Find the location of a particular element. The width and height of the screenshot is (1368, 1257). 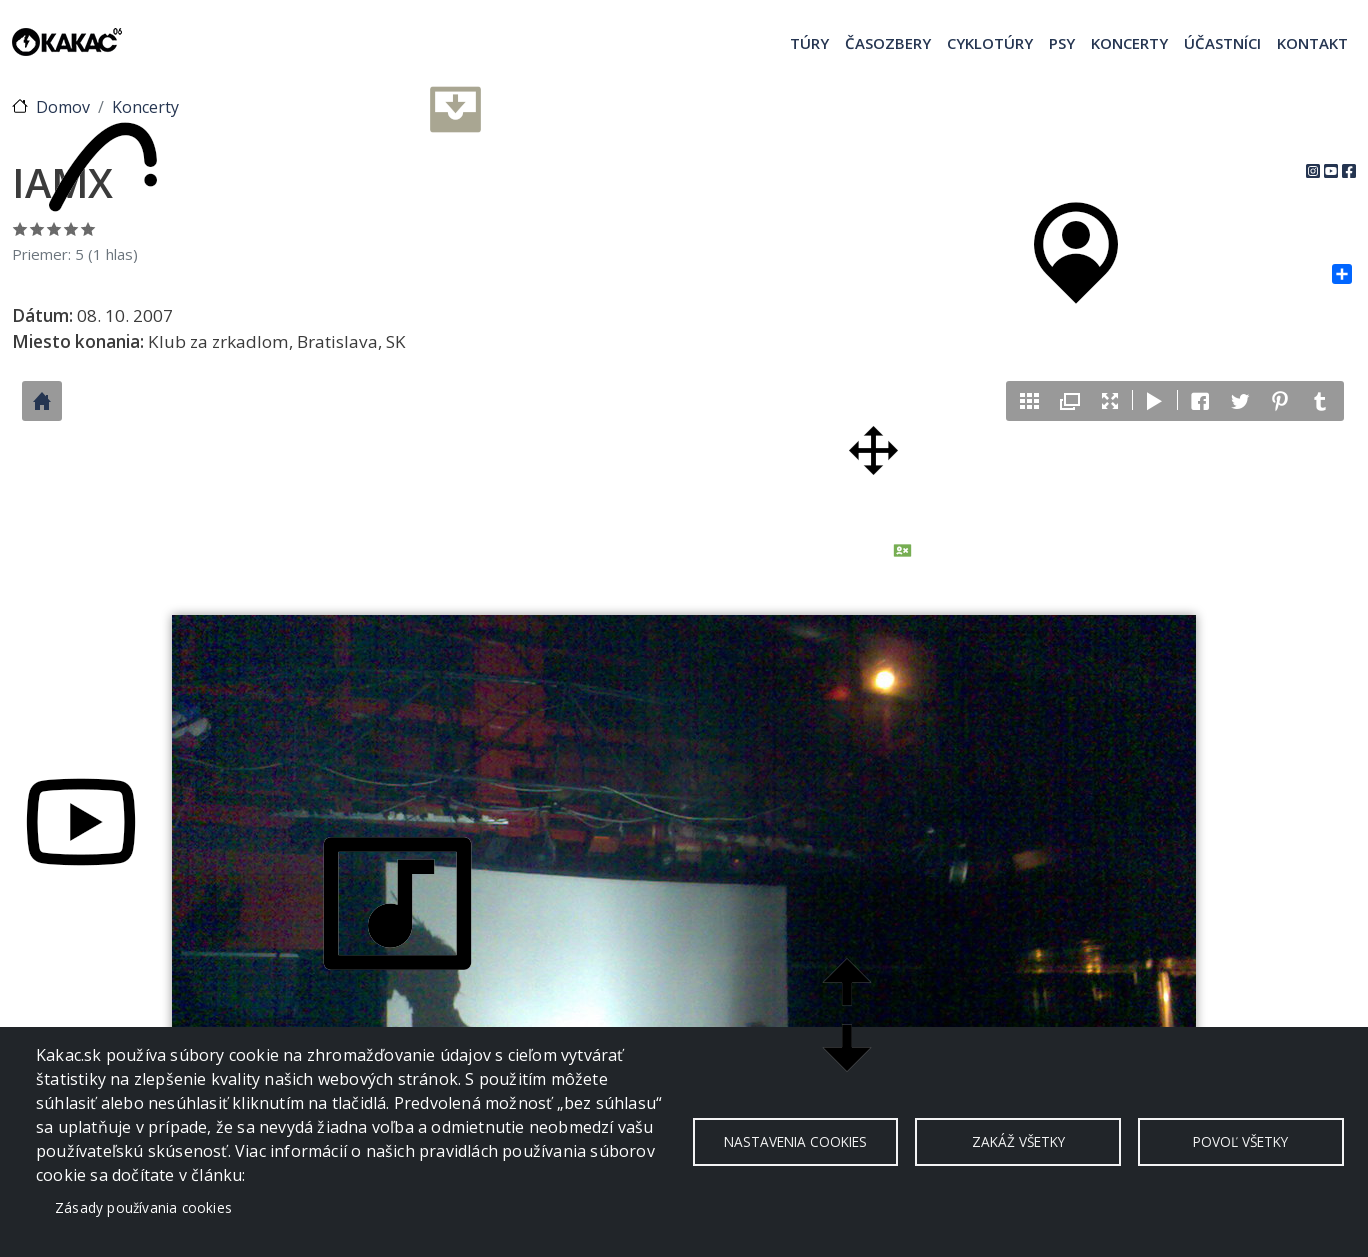

expand content vertically is located at coordinates (847, 1015).